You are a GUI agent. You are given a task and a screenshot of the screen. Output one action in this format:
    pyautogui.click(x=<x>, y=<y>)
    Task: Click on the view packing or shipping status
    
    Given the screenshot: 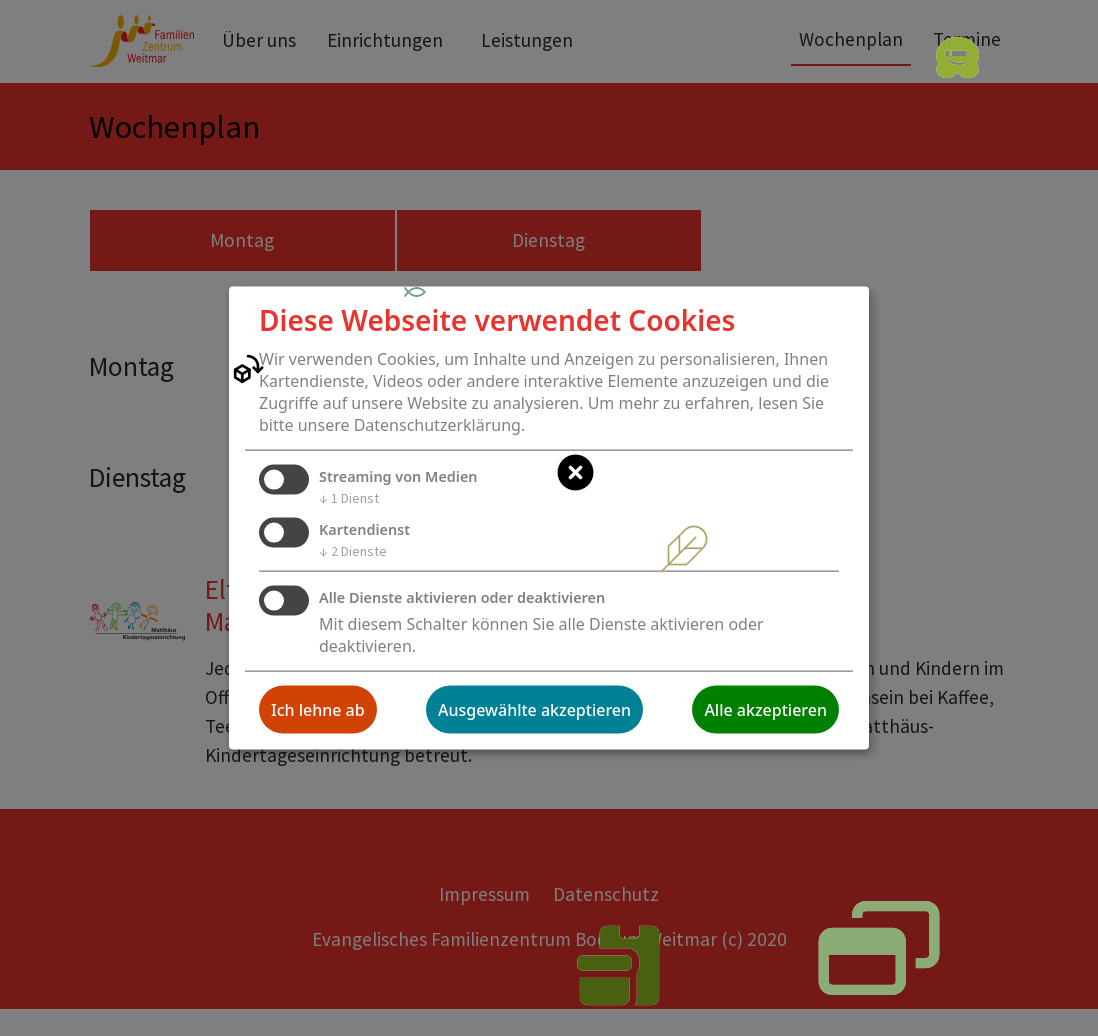 What is the action you would take?
    pyautogui.click(x=619, y=965)
    